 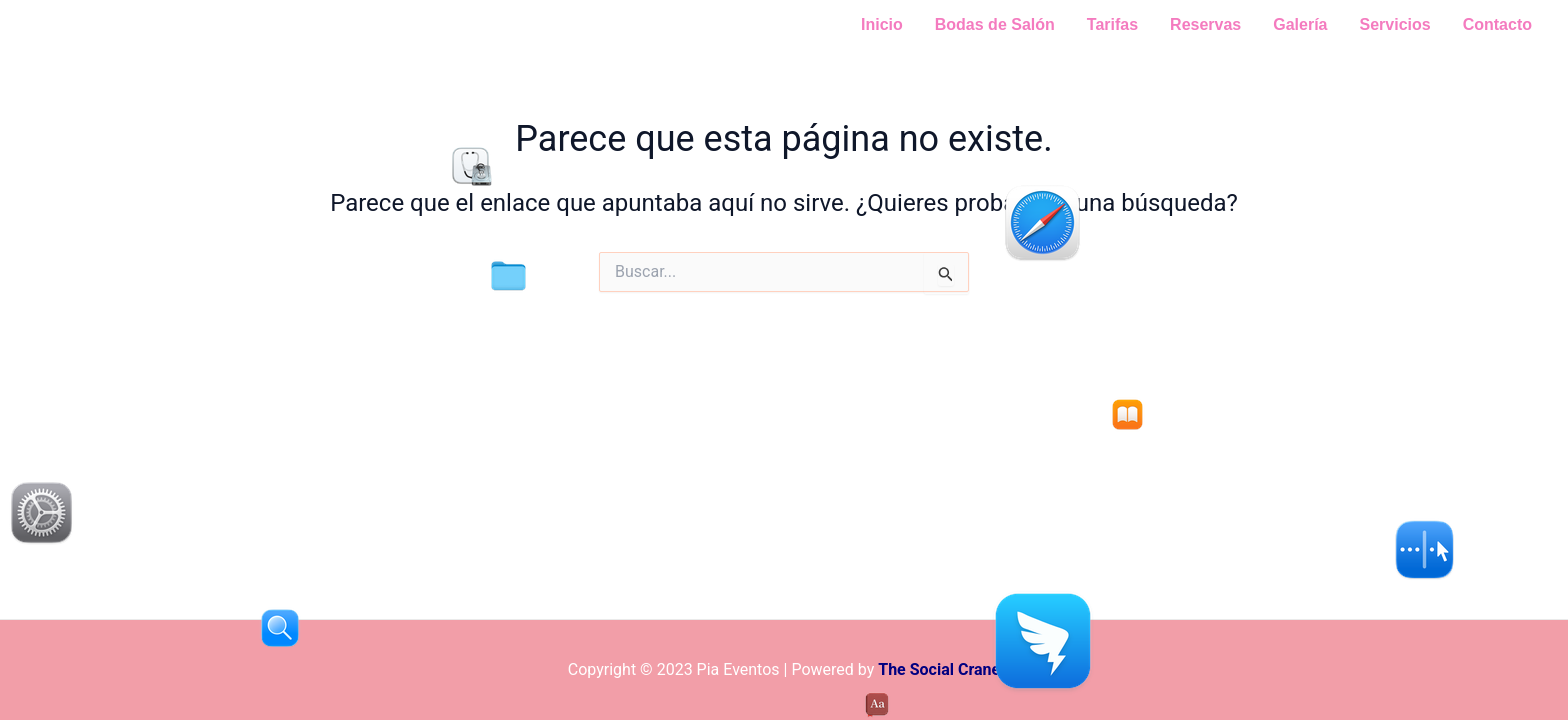 I want to click on open the folder app to browse files, so click(x=508, y=275).